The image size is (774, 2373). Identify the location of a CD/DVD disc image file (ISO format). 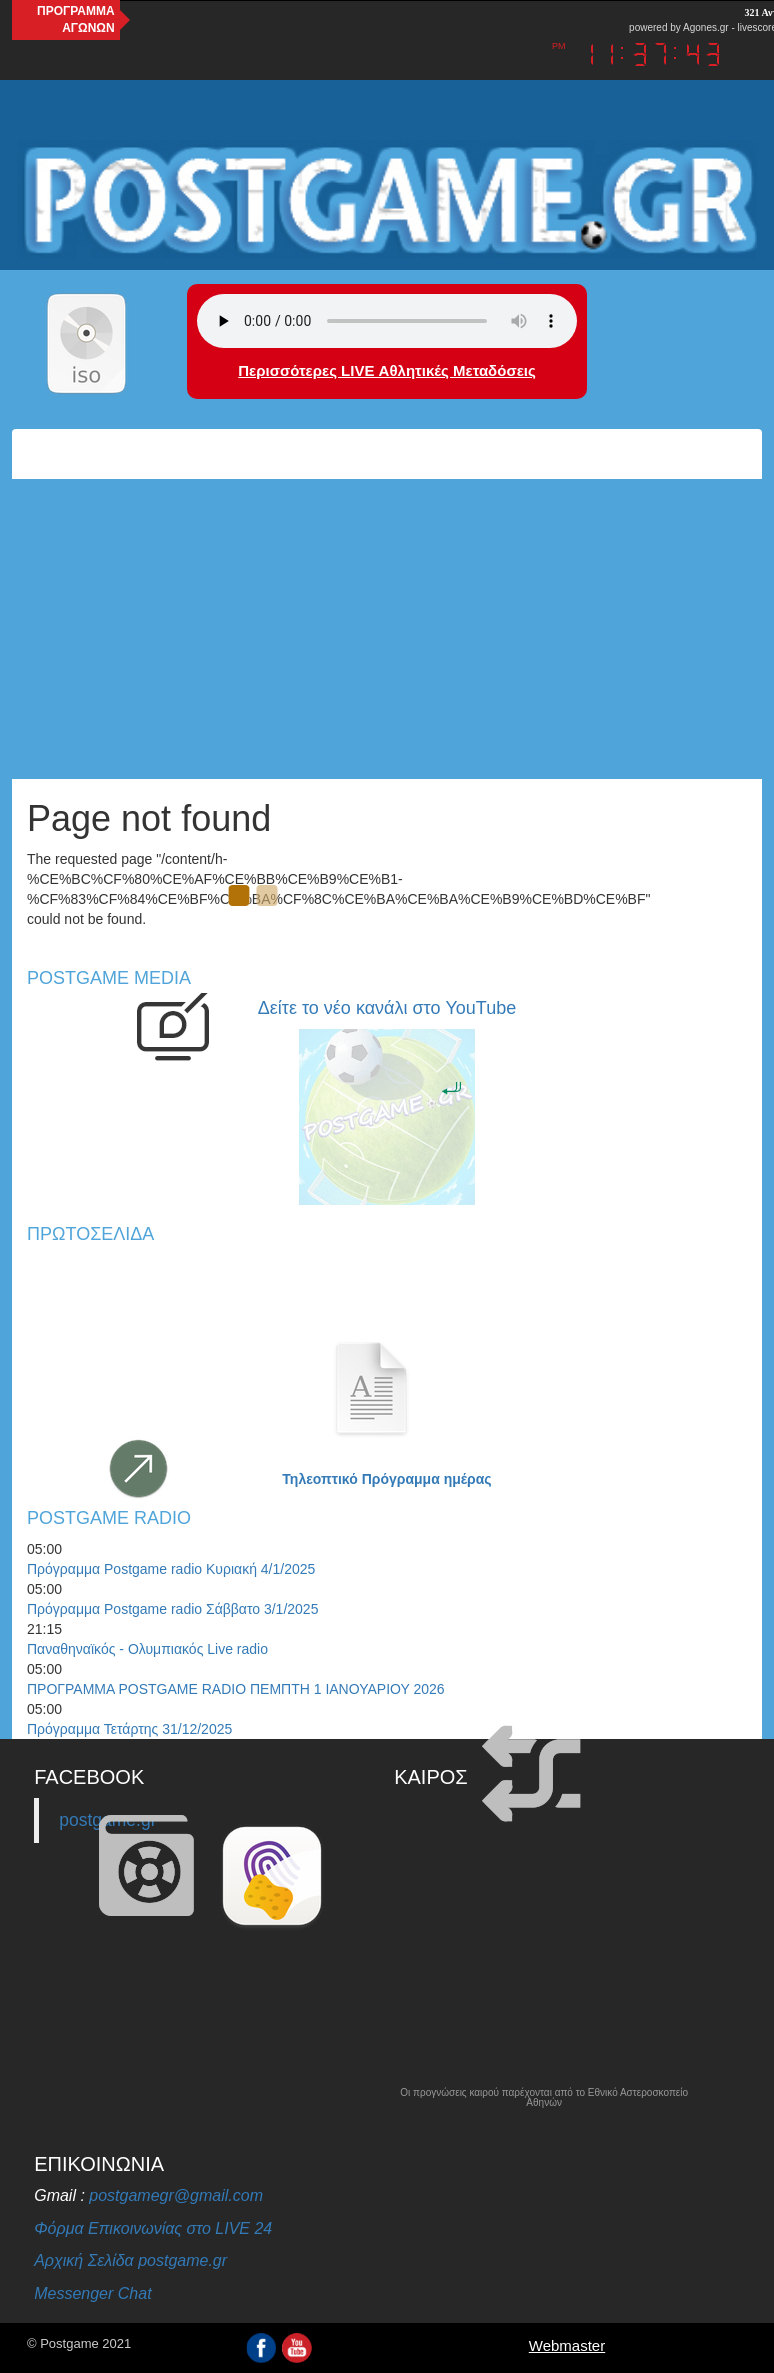
(86, 343).